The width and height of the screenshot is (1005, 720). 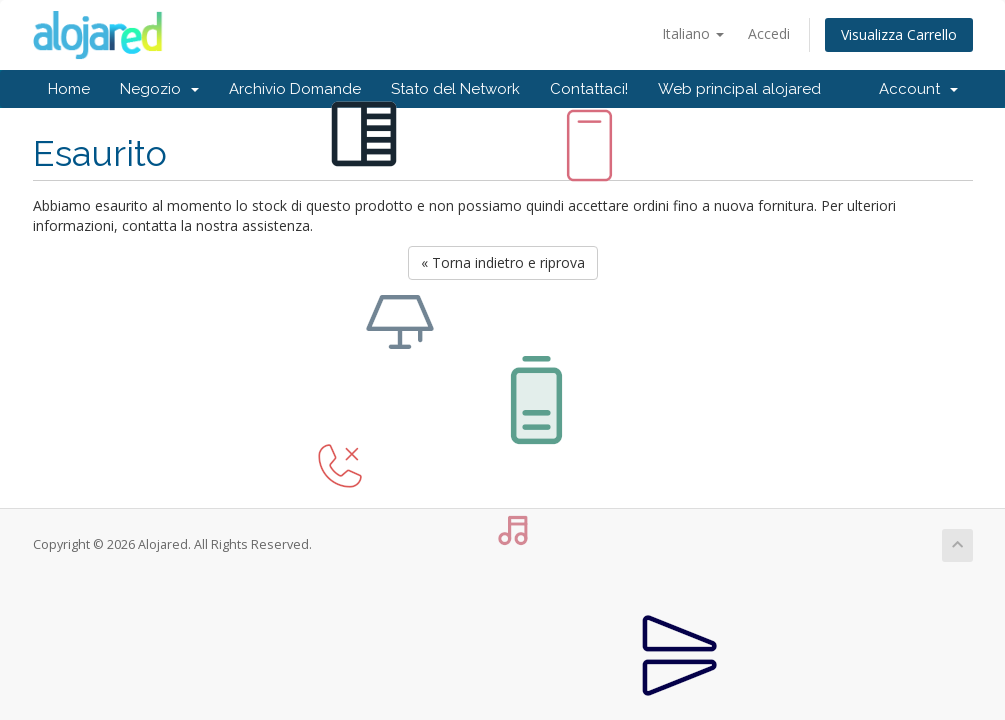 I want to click on toggle desk lamp or reading light, so click(x=400, y=322).